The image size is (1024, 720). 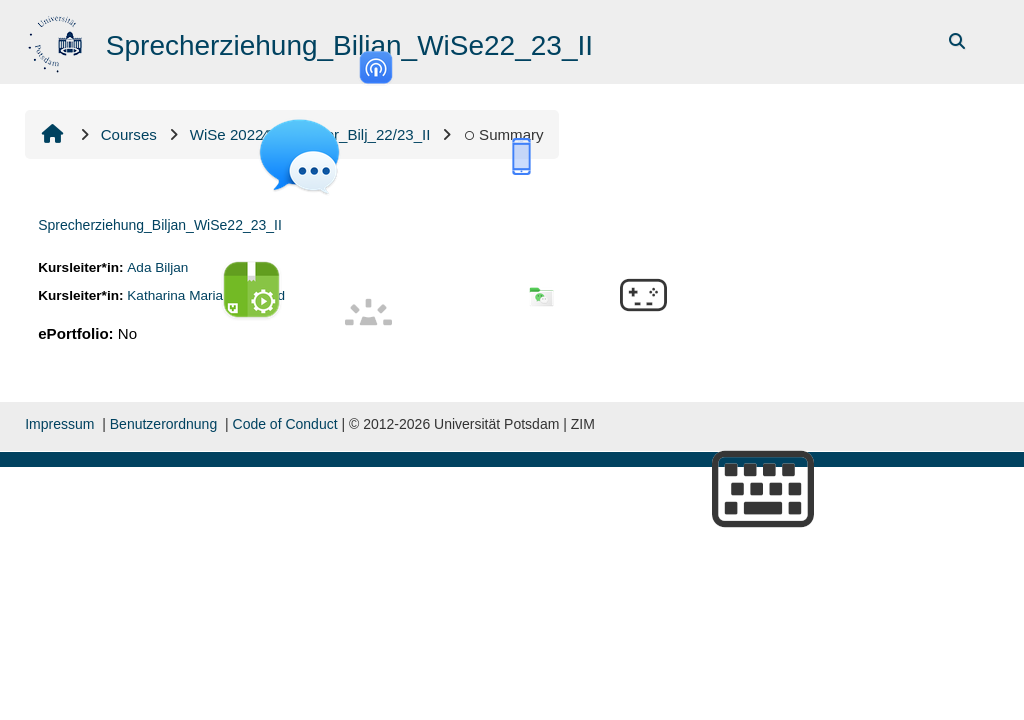 What do you see at coordinates (643, 296) in the screenshot?
I see `connect a game controller` at bounding box center [643, 296].